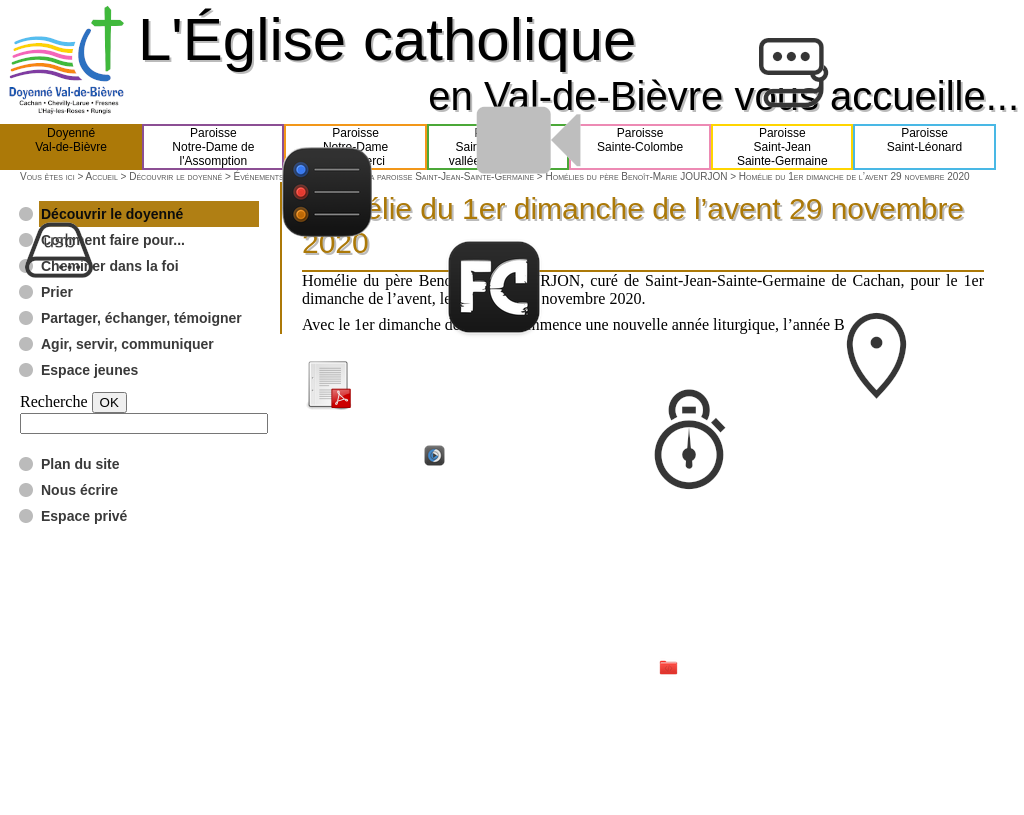 This screenshot has width=1024, height=815. What do you see at coordinates (327, 192) in the screenshot?
I see `open the reminders app` at bounding box center [327, 192].